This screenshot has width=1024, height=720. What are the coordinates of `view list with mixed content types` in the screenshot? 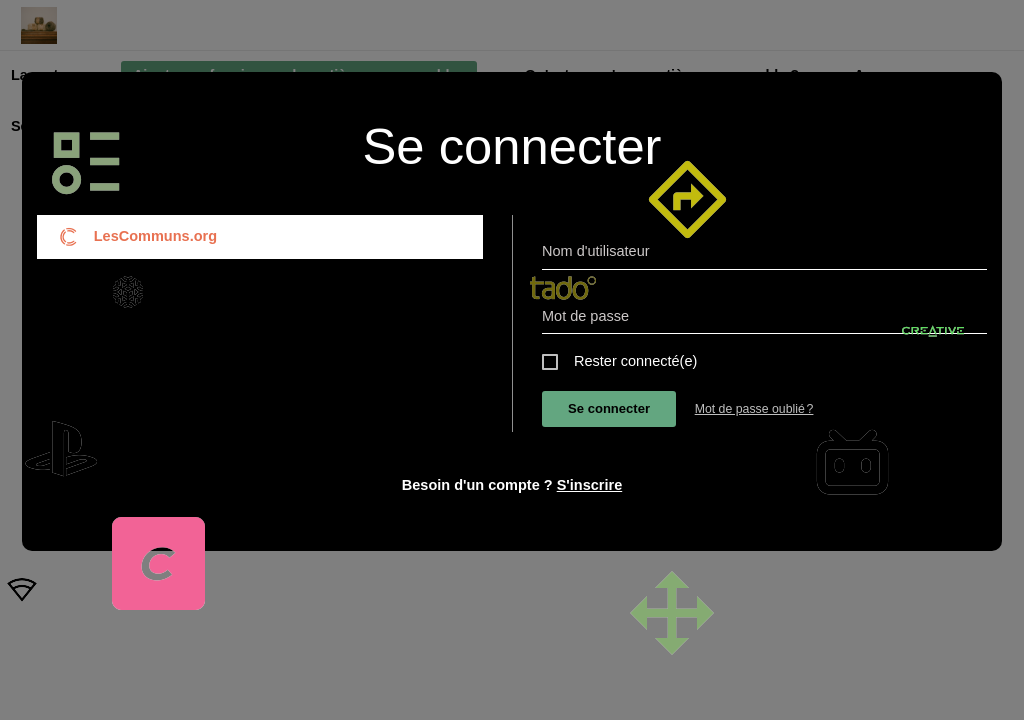 It's located at (86, 161).